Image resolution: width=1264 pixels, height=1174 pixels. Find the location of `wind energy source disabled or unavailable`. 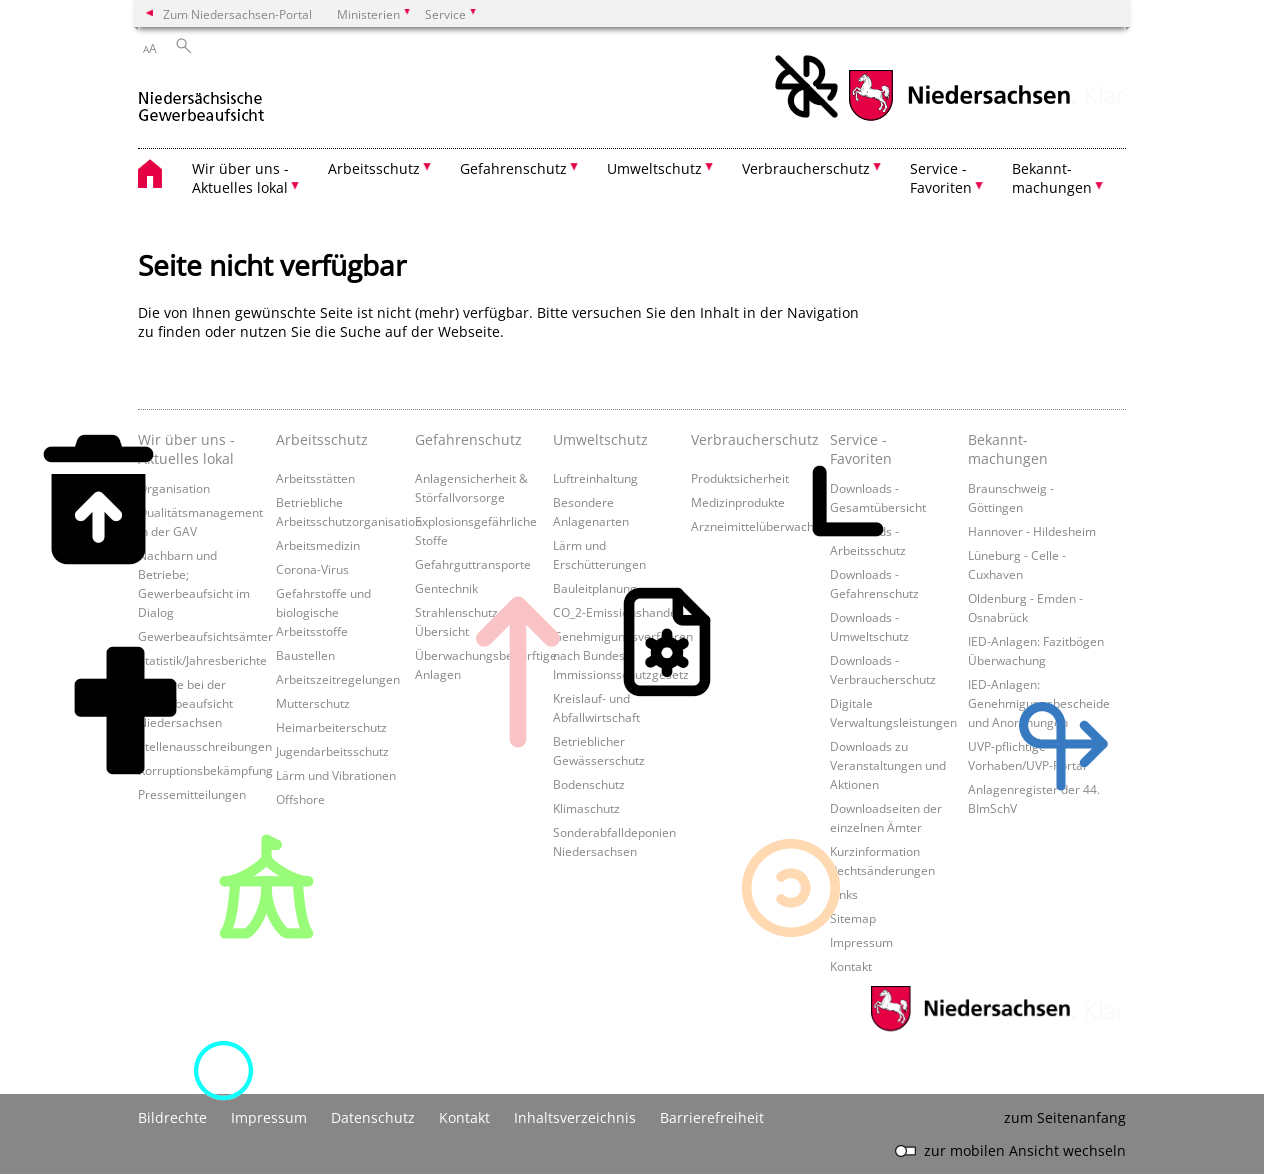

wind energy source disabled or unavailable is located at coordinates (806, 86).